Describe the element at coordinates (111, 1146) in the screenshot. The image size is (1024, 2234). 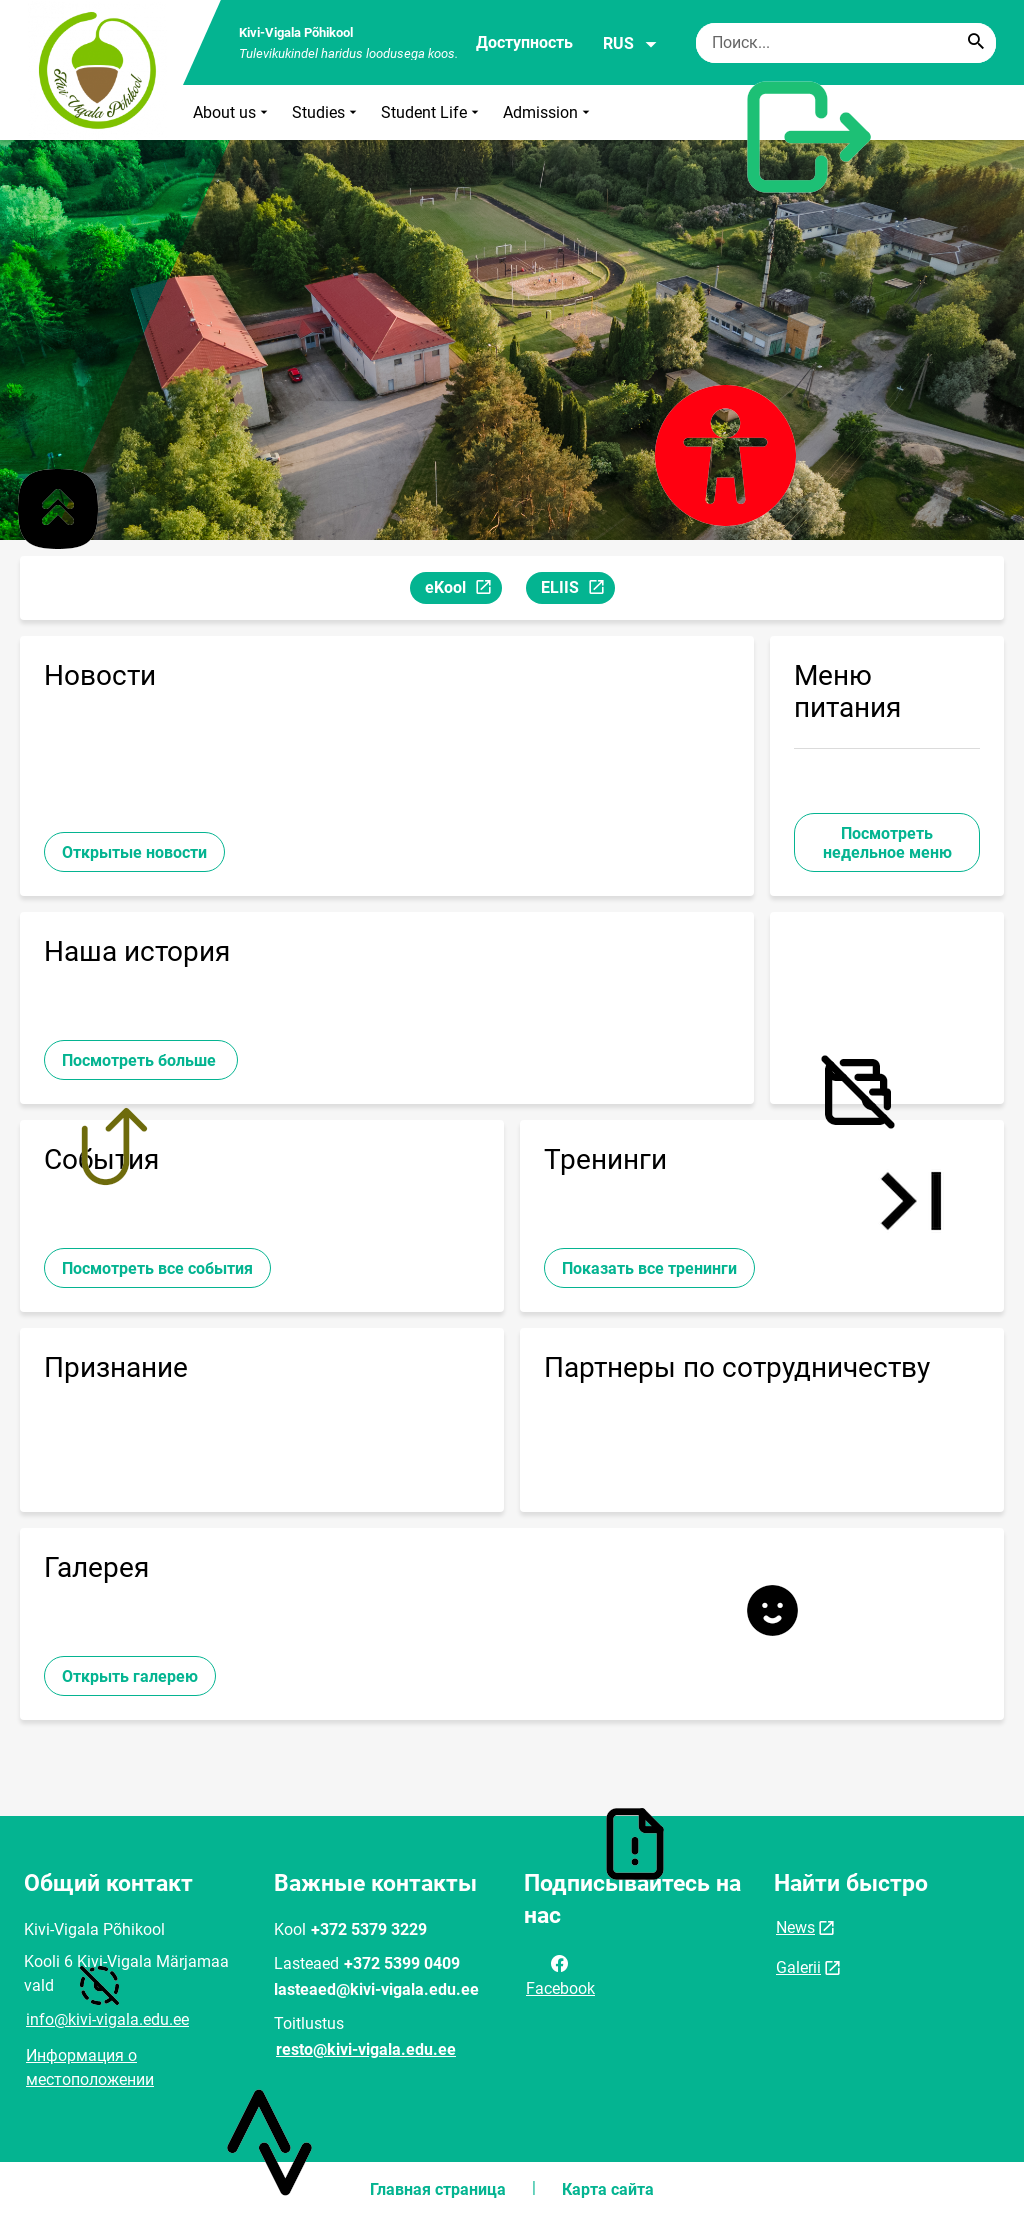
I see `redo or repeat last action` at that location.